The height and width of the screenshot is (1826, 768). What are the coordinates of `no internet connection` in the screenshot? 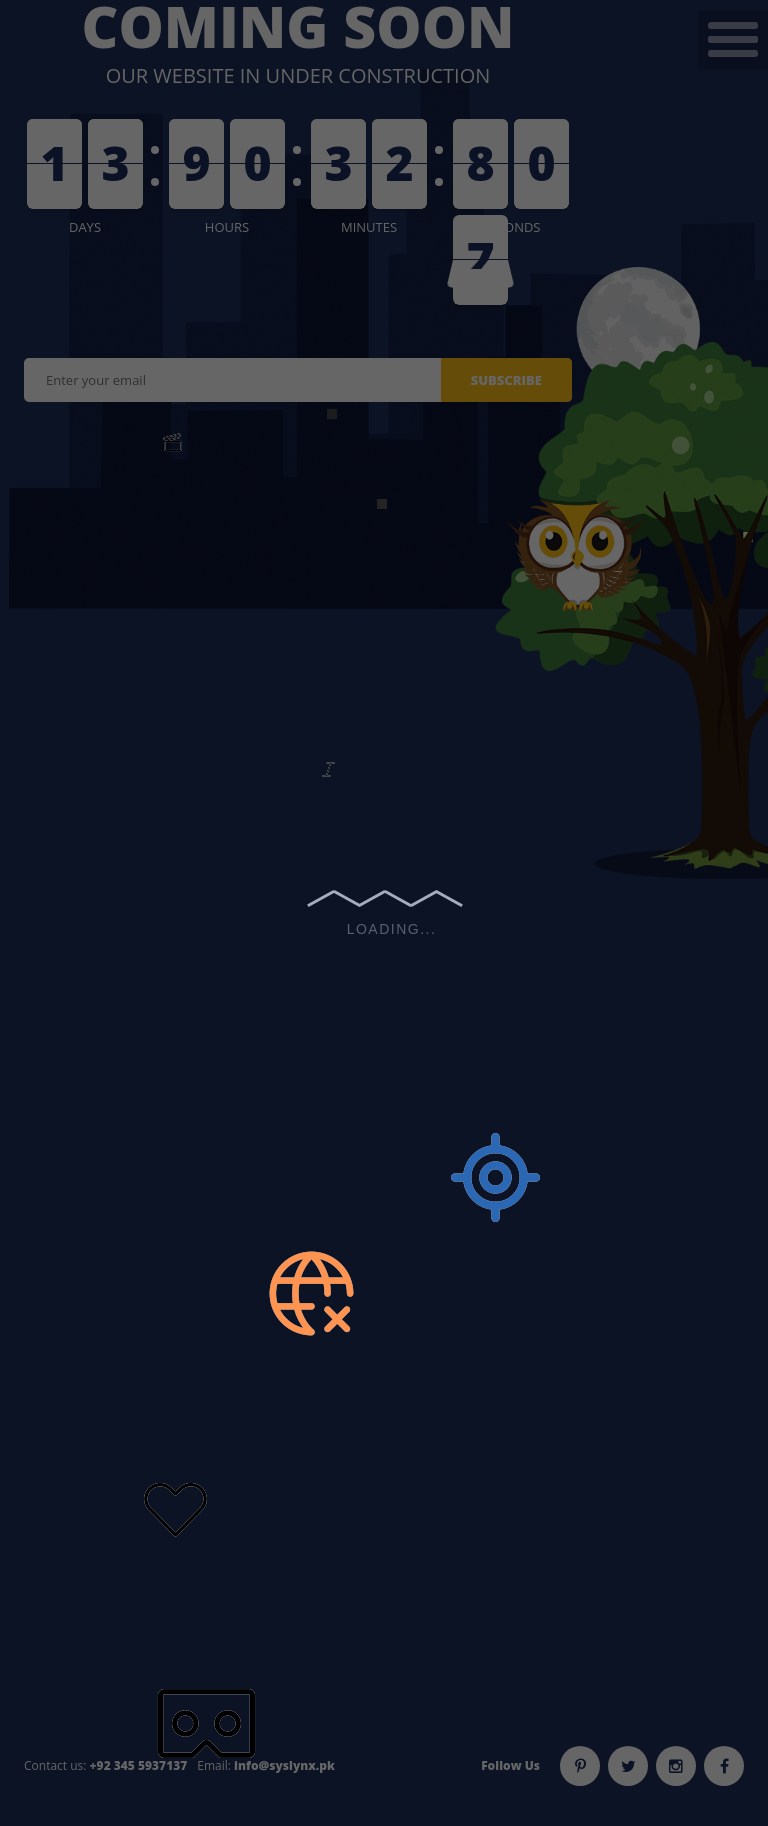 It's located at (311, 1293).